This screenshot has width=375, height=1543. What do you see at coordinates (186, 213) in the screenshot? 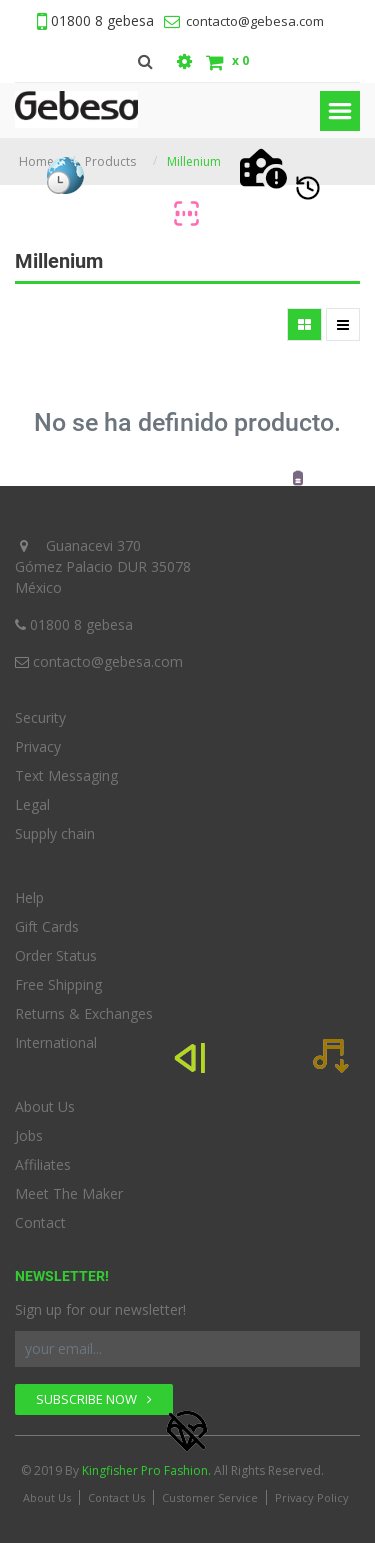
I see `scan a barcode or QR code` at bounding box center [186, 213].